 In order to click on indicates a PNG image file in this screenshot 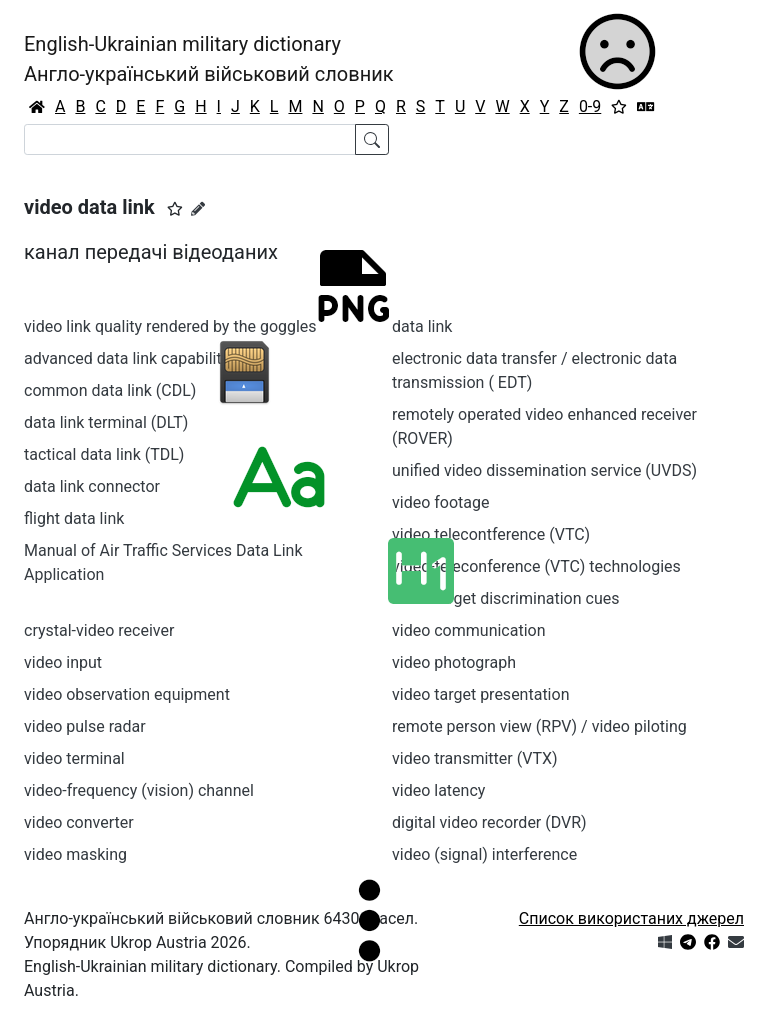, I will do `click(353, 289)`.